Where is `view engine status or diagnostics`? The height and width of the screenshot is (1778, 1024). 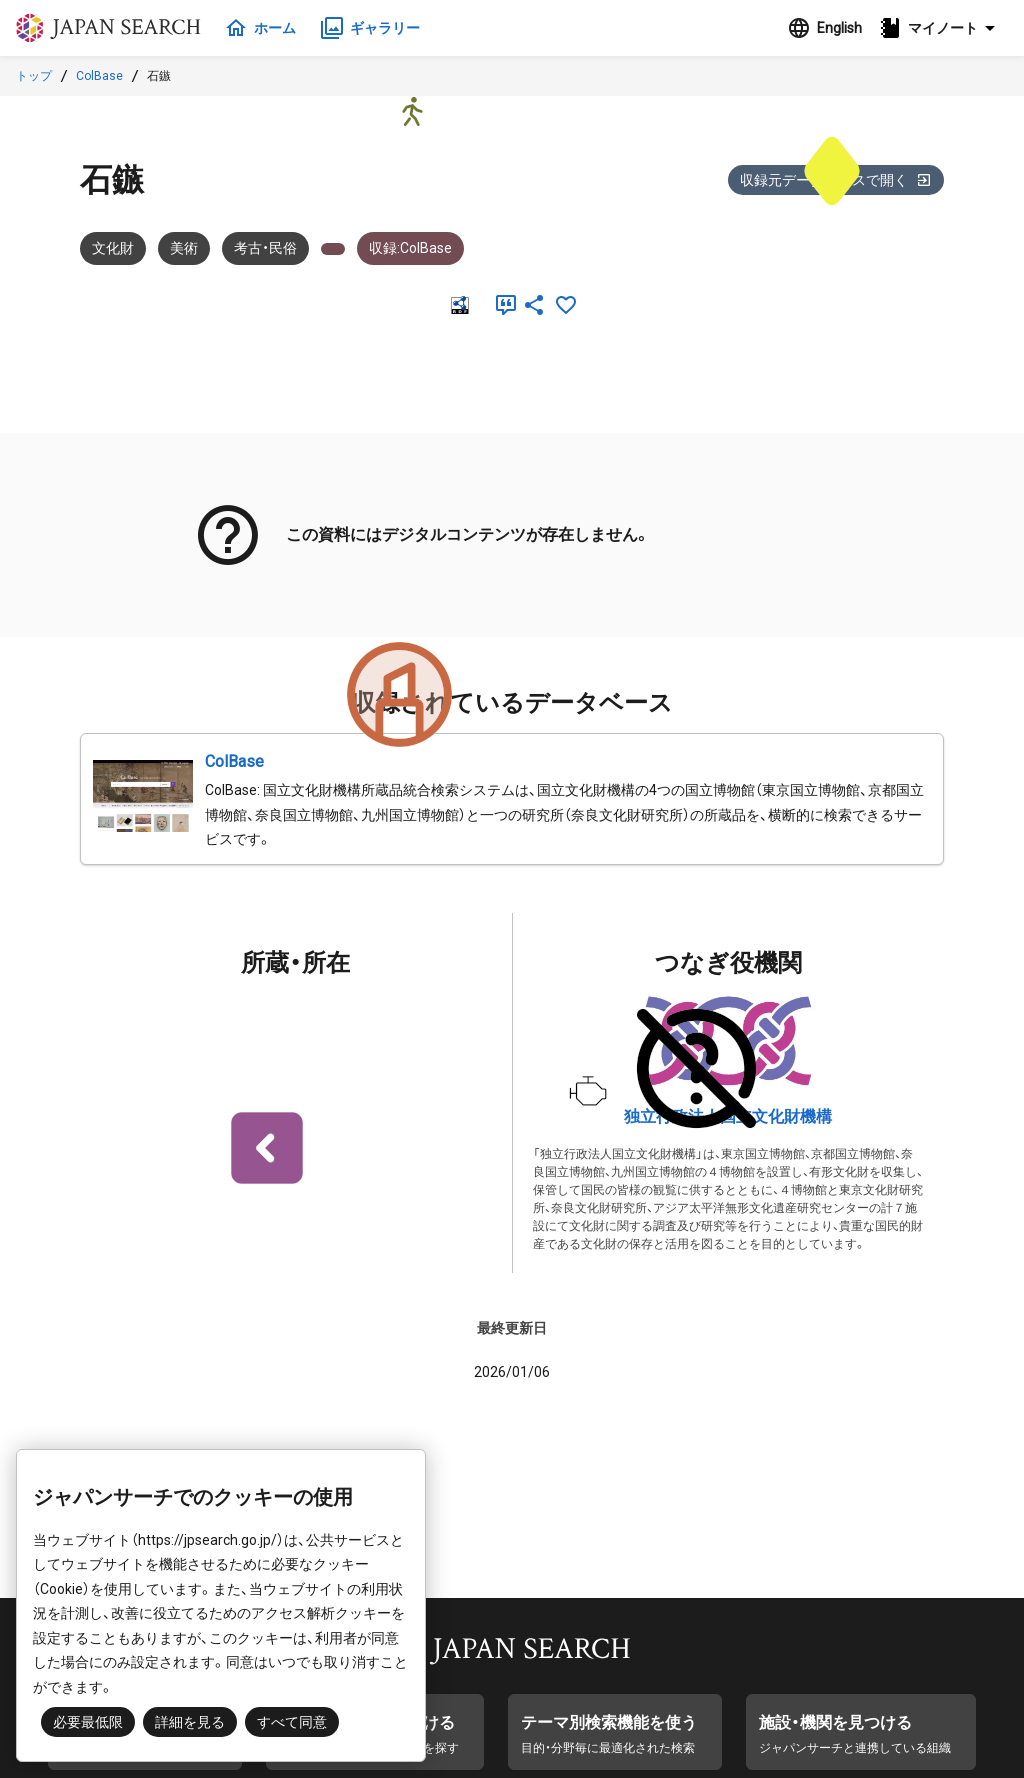 view engine status or diagnostics is located at coordinates (587, 1091).